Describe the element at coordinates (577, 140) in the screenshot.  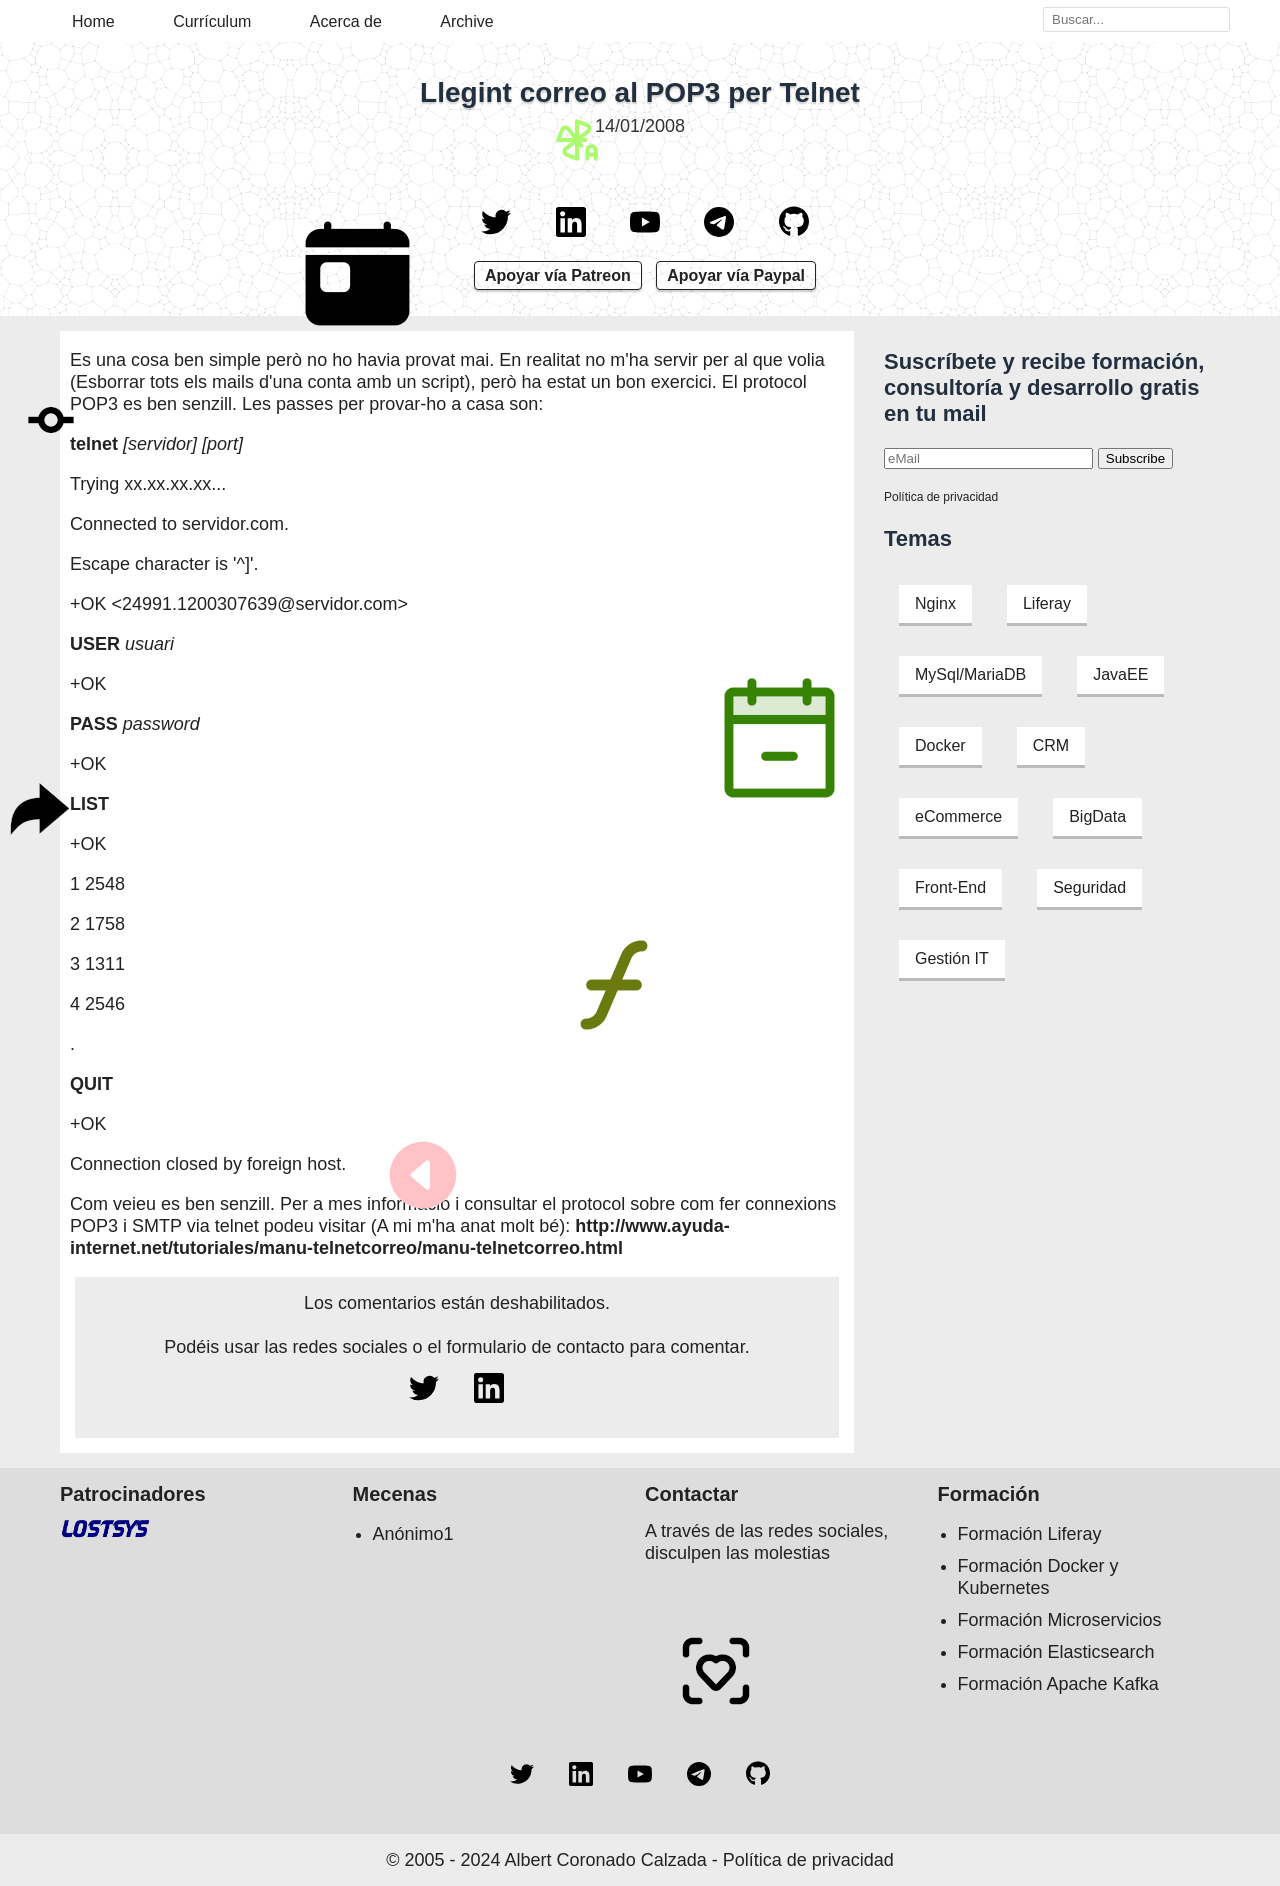
I see `toggle automatic climate control fan` at that location.